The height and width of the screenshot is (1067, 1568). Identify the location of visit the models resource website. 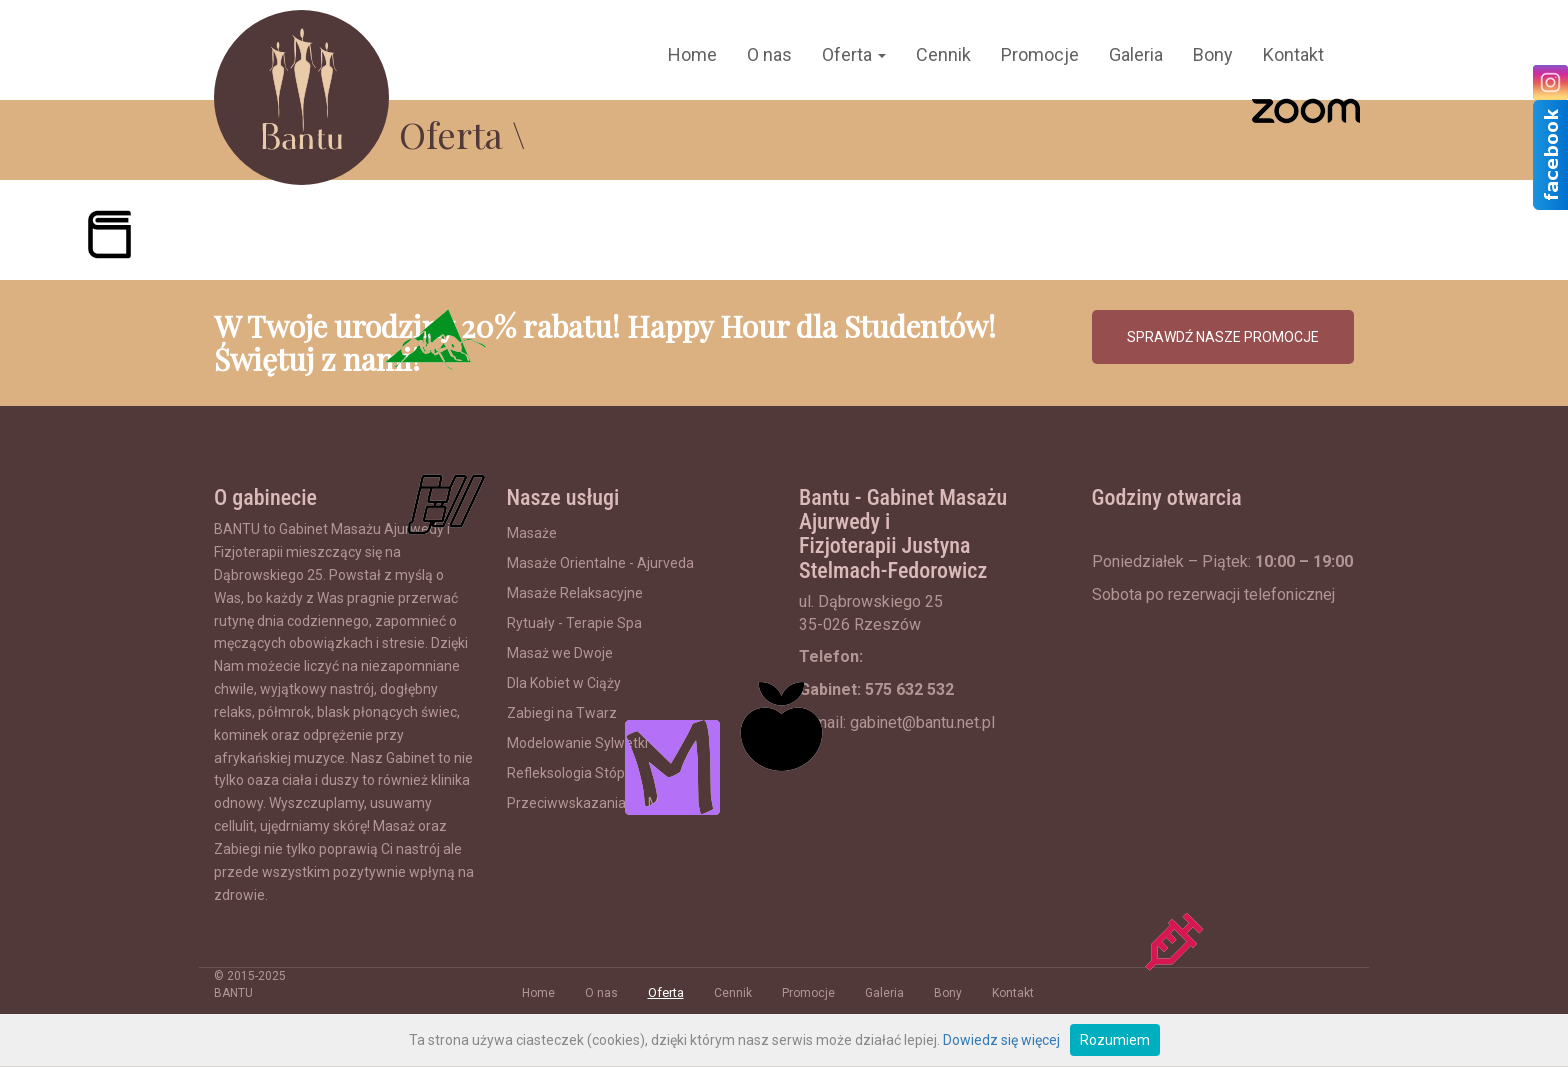
(672, 767).